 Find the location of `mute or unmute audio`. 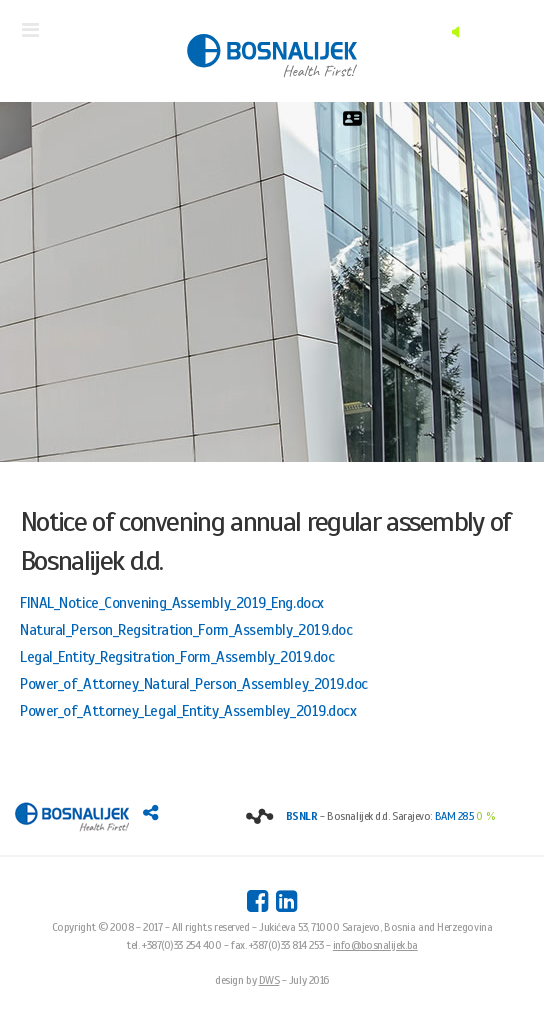

mute or unmute audio is located at coordinates (456, 32).